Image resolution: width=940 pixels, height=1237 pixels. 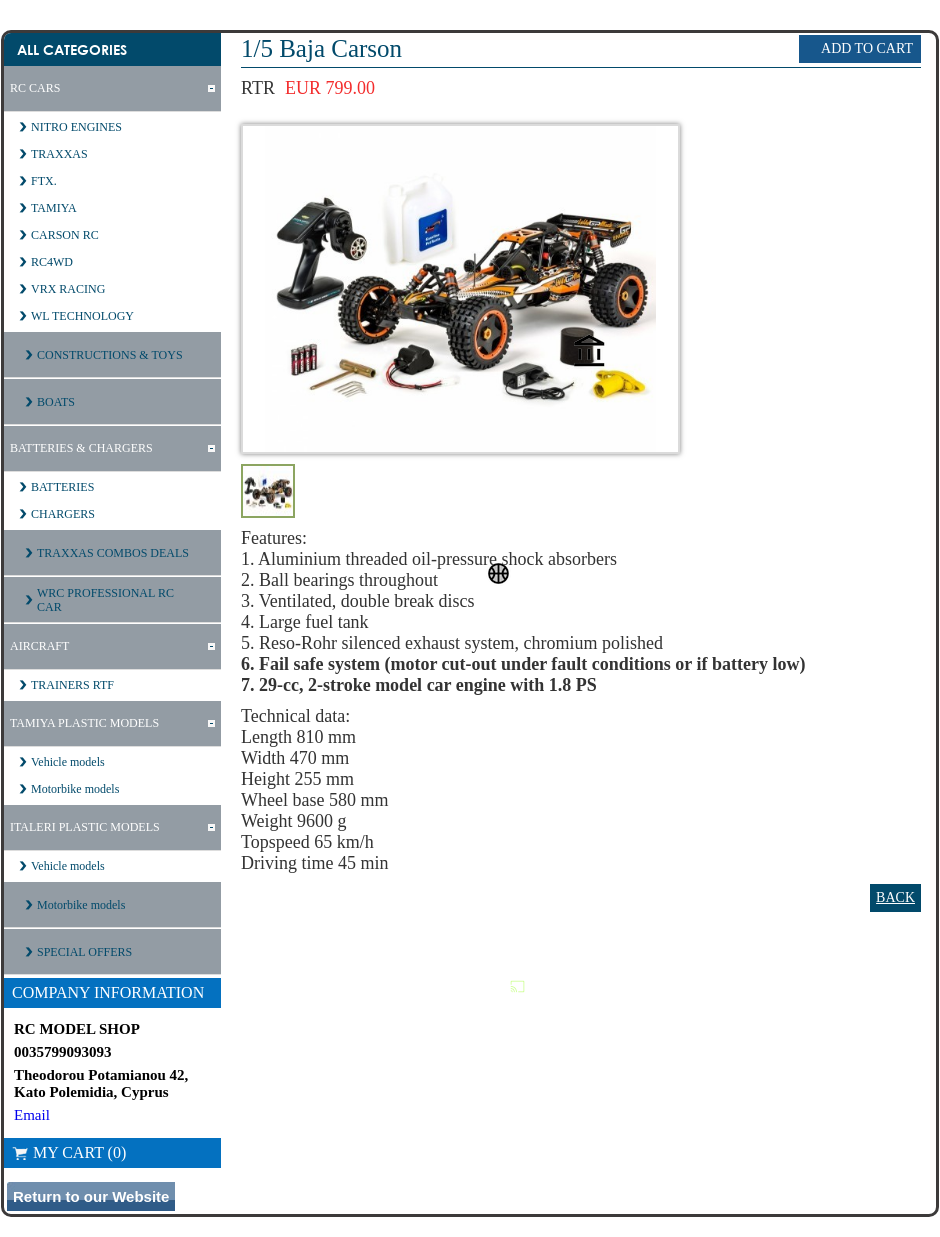 I want to click on access banking or financial services, so click(x=590, y=352).